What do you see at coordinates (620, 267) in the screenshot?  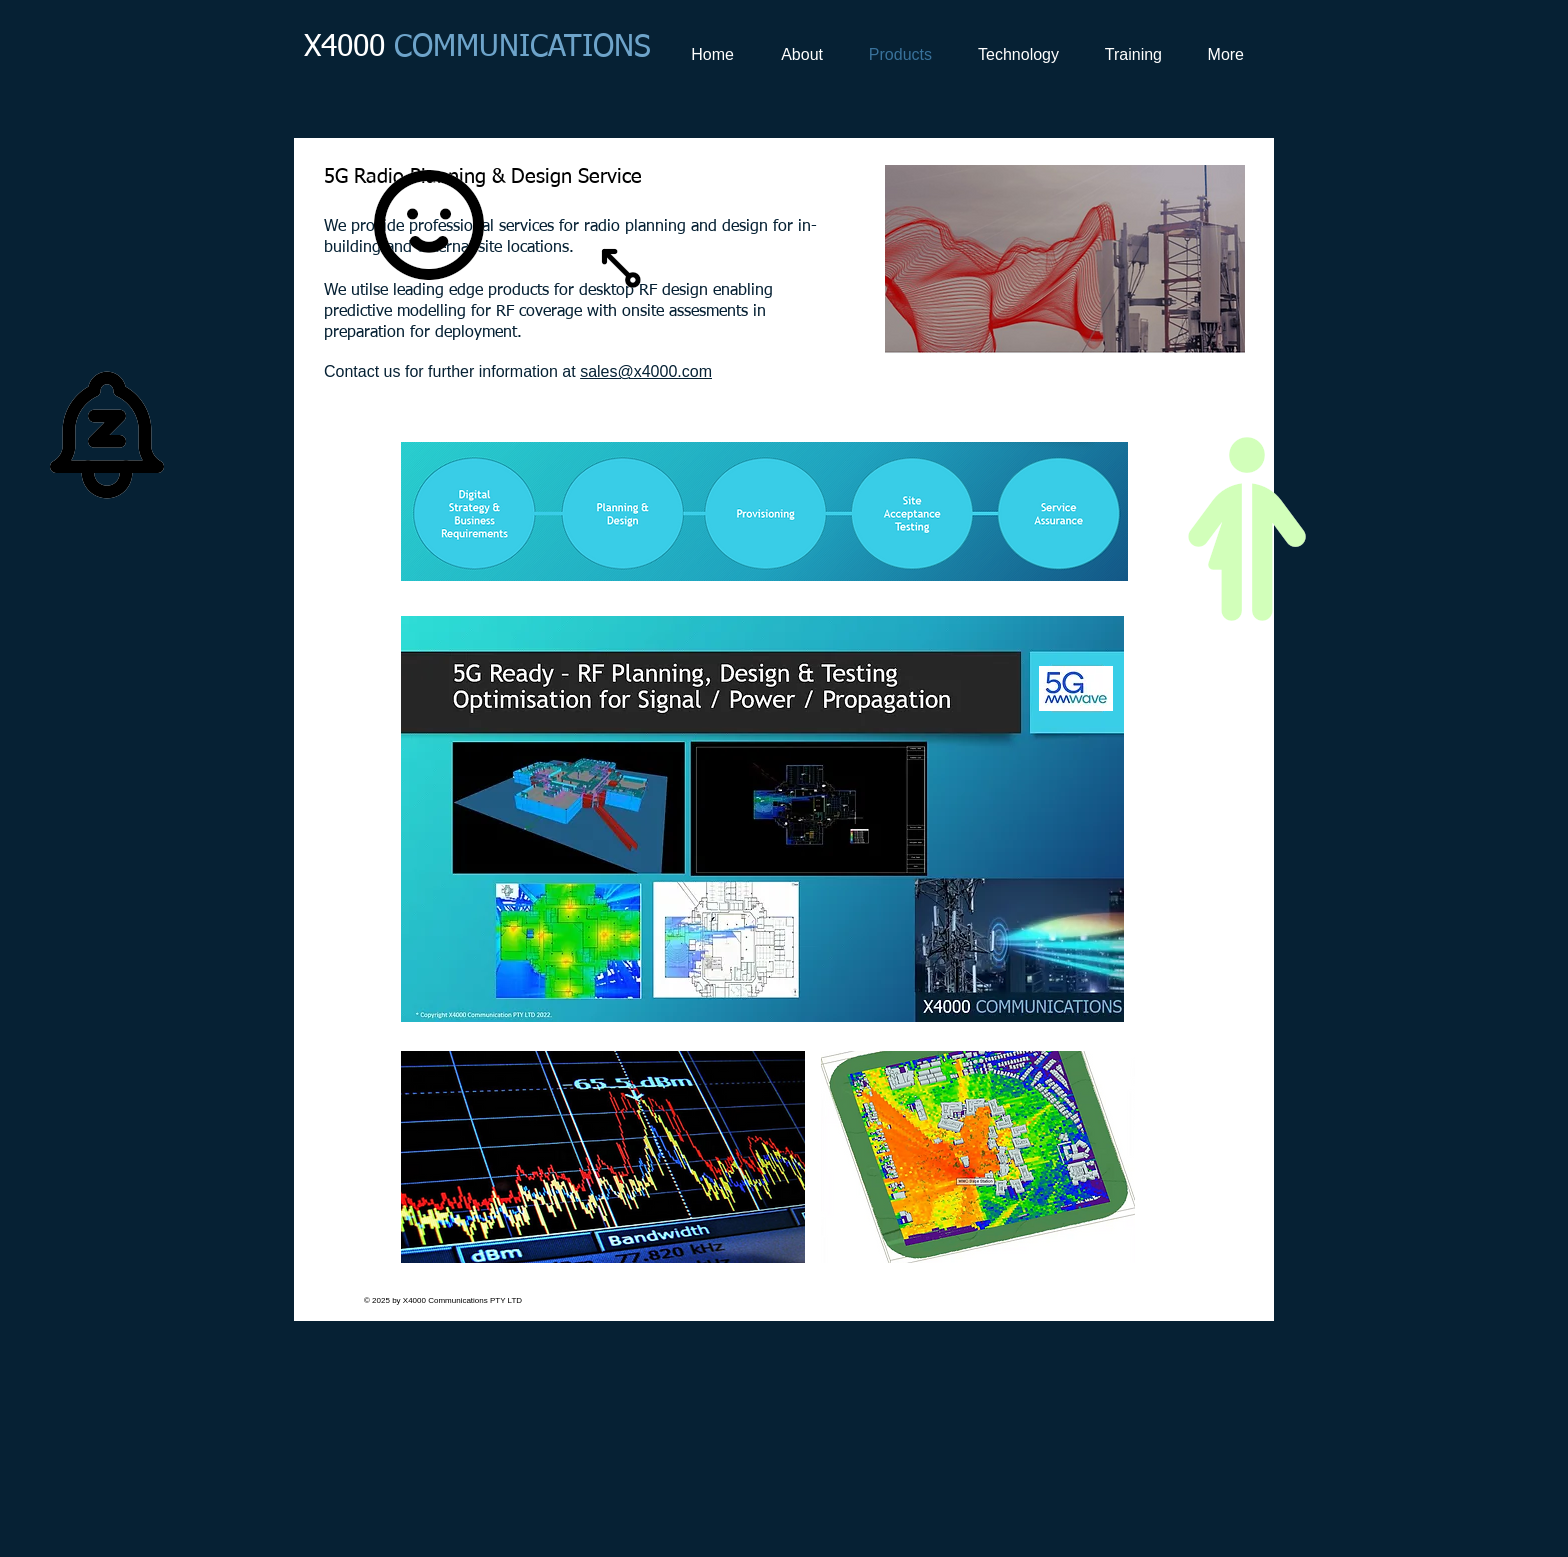 I see `navigate back to previous screen` at bounding box center [620, 267].